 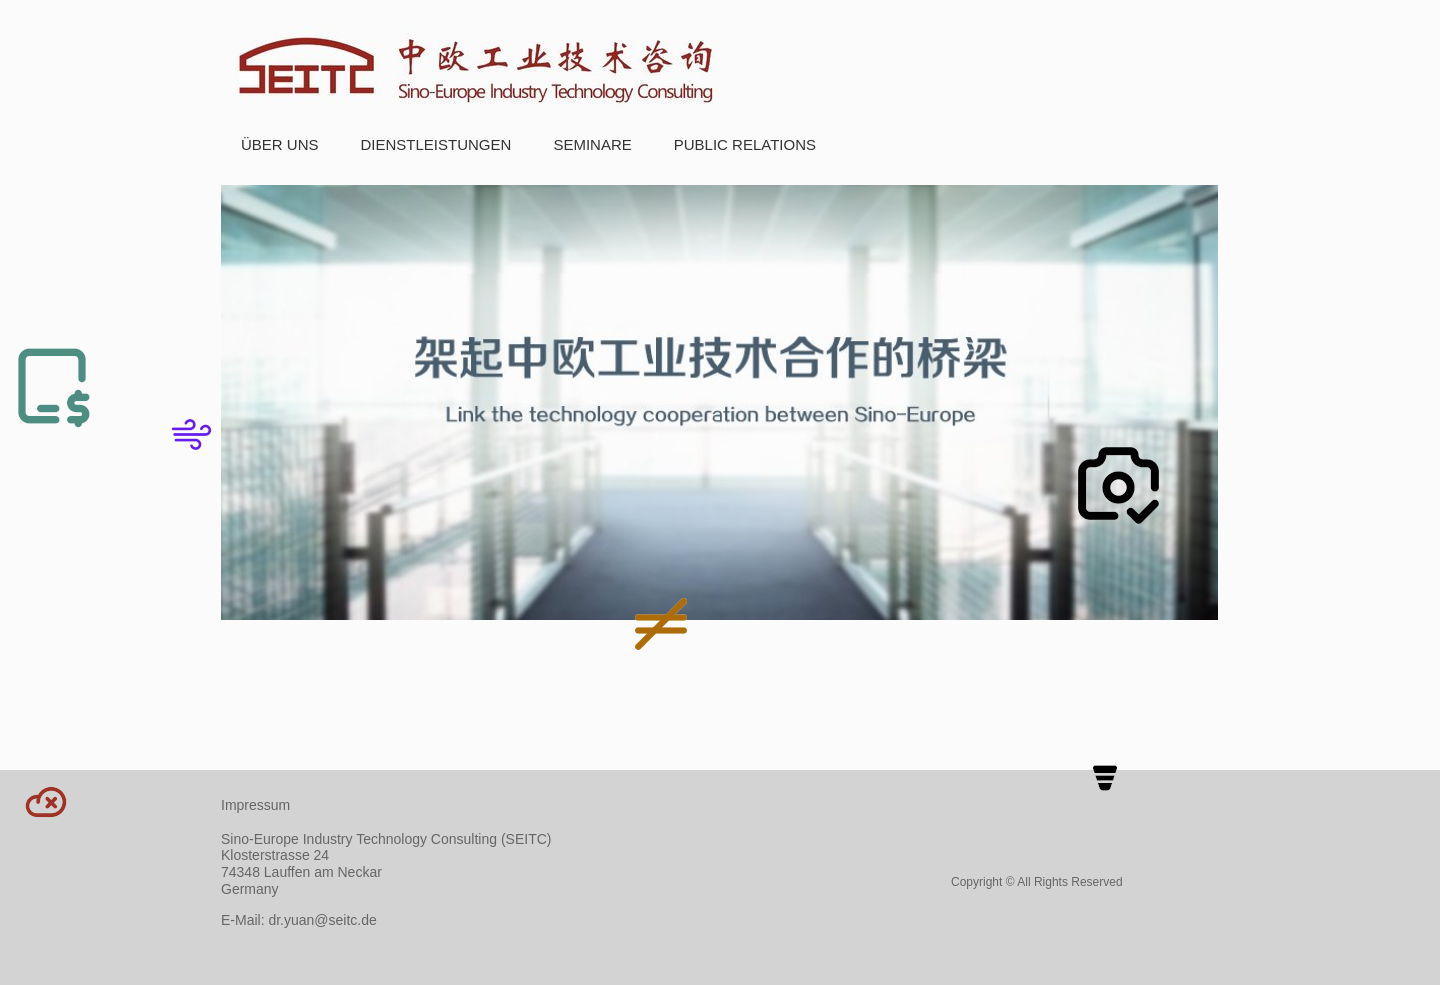 What do you see at coordinates (52, 386) in the screenshot?
I see `view tablet payment or pricing options` at bounding box center [52, 386].